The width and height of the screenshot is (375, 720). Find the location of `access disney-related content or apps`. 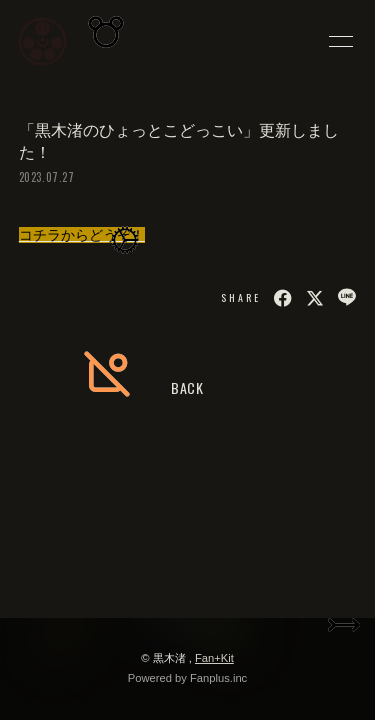

access disney-related content or apps is located at coordinates (106, 32).